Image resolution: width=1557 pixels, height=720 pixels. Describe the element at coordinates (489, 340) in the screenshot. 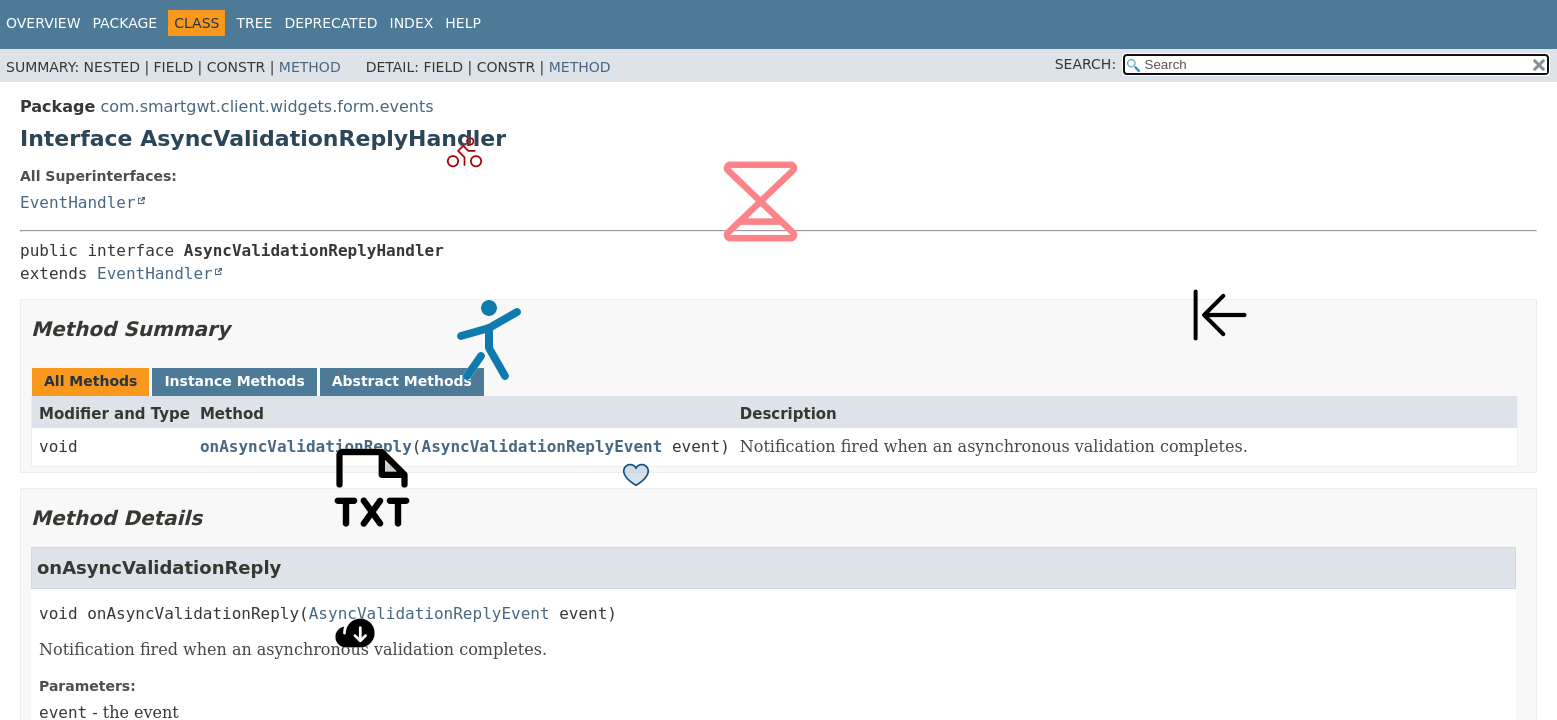

I see `access stretching or warm-up exercises` at that location.